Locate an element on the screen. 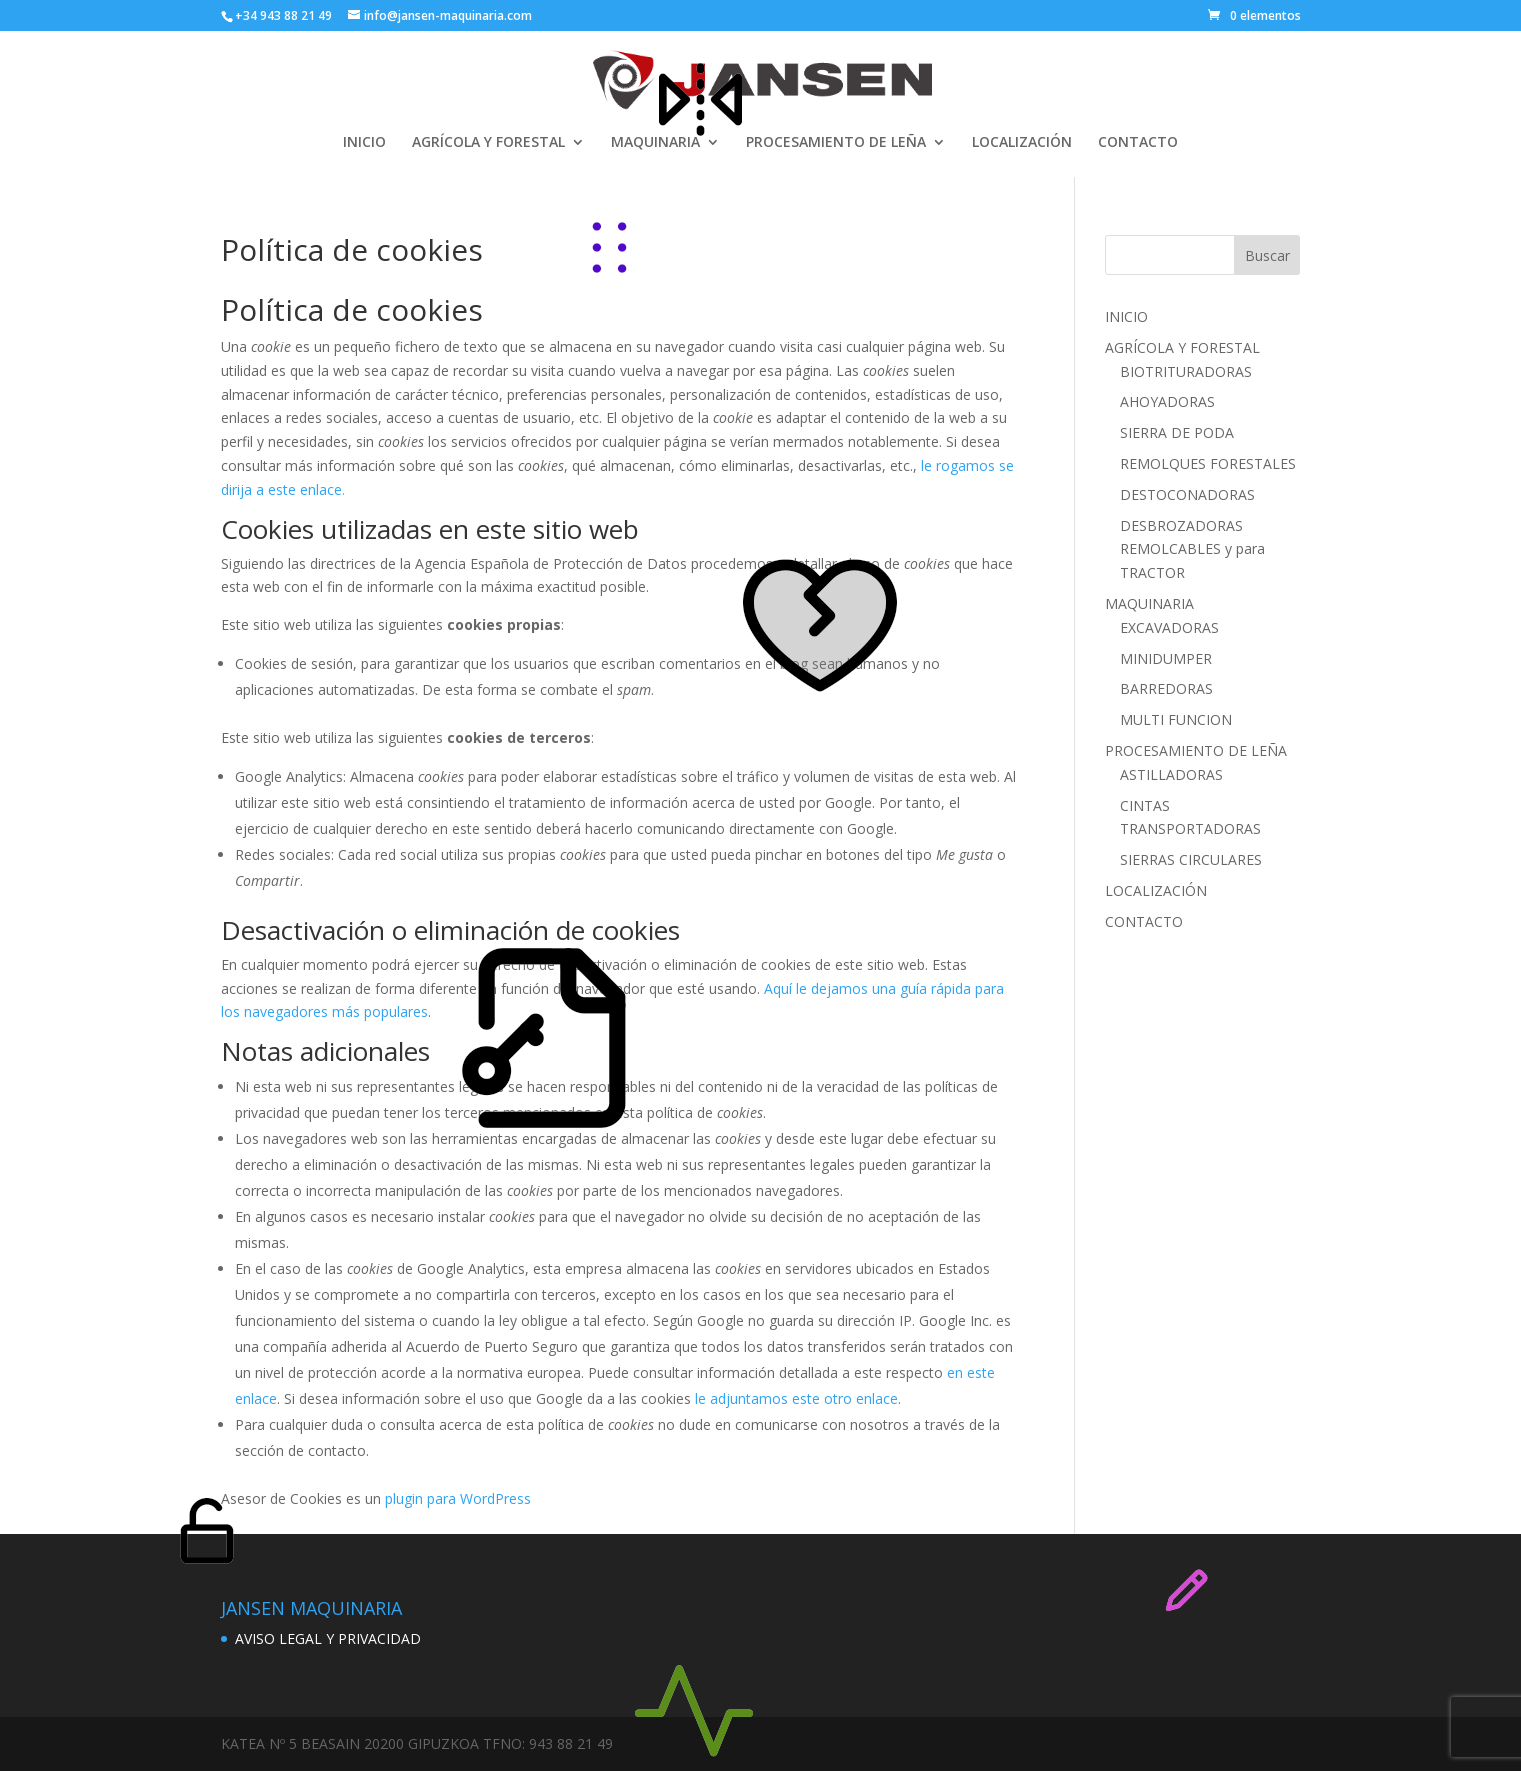 The image size is (1521, 1771). access encrypted or password-protected file is located at coordinates (552, 1038).